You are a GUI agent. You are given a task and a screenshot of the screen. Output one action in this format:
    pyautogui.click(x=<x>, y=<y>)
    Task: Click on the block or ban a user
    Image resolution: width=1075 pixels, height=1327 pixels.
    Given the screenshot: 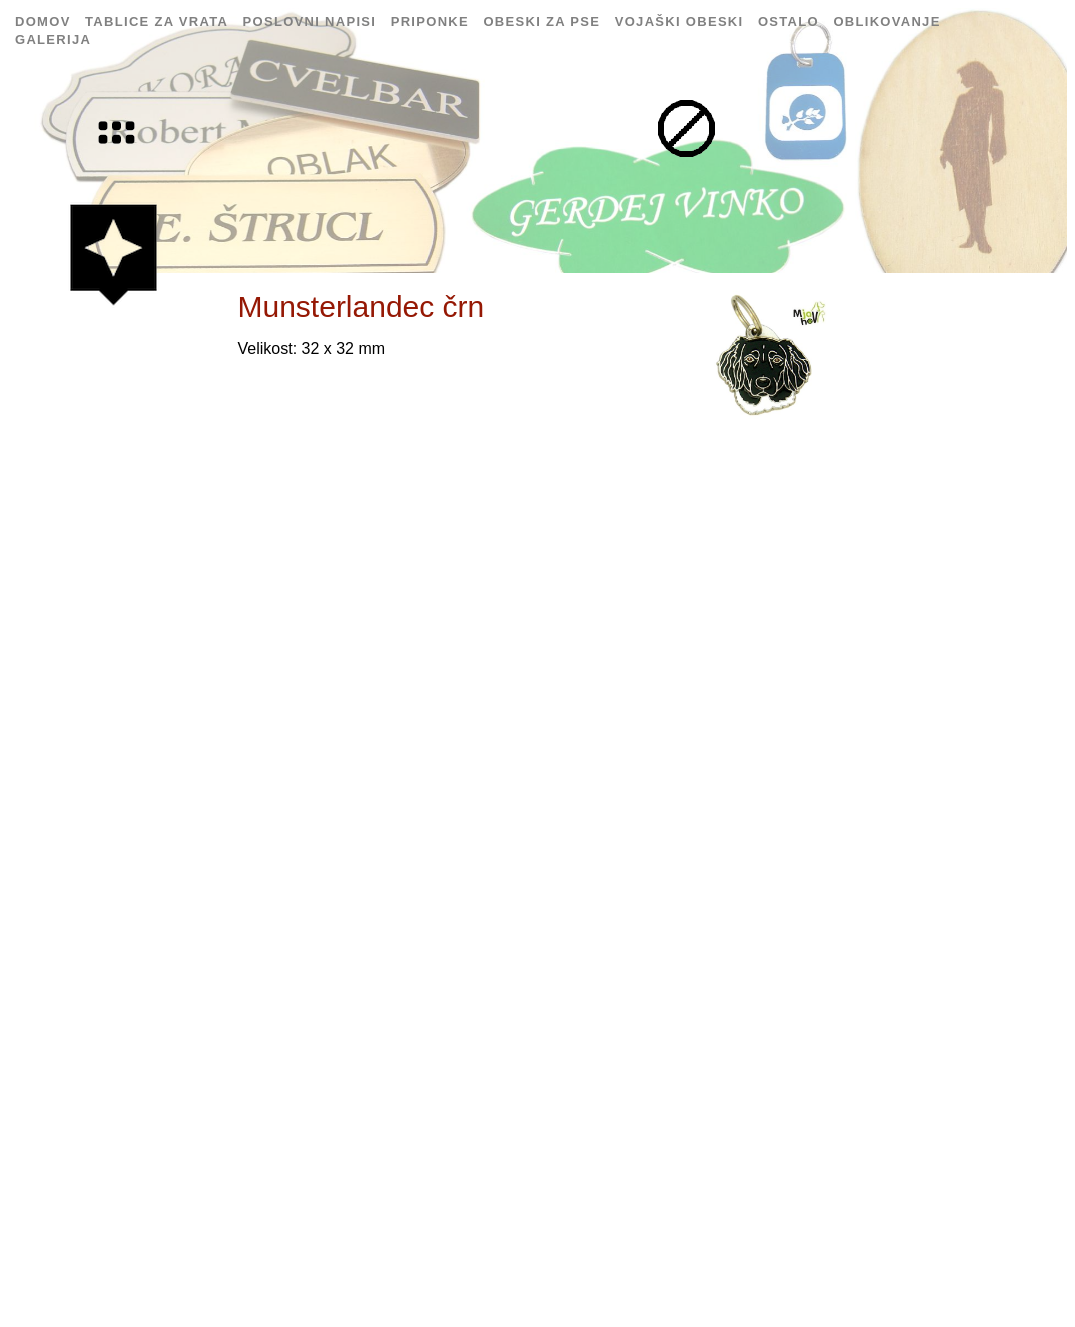 What is the action you would take?
    pyautogui.click(x=686, y=128)
    